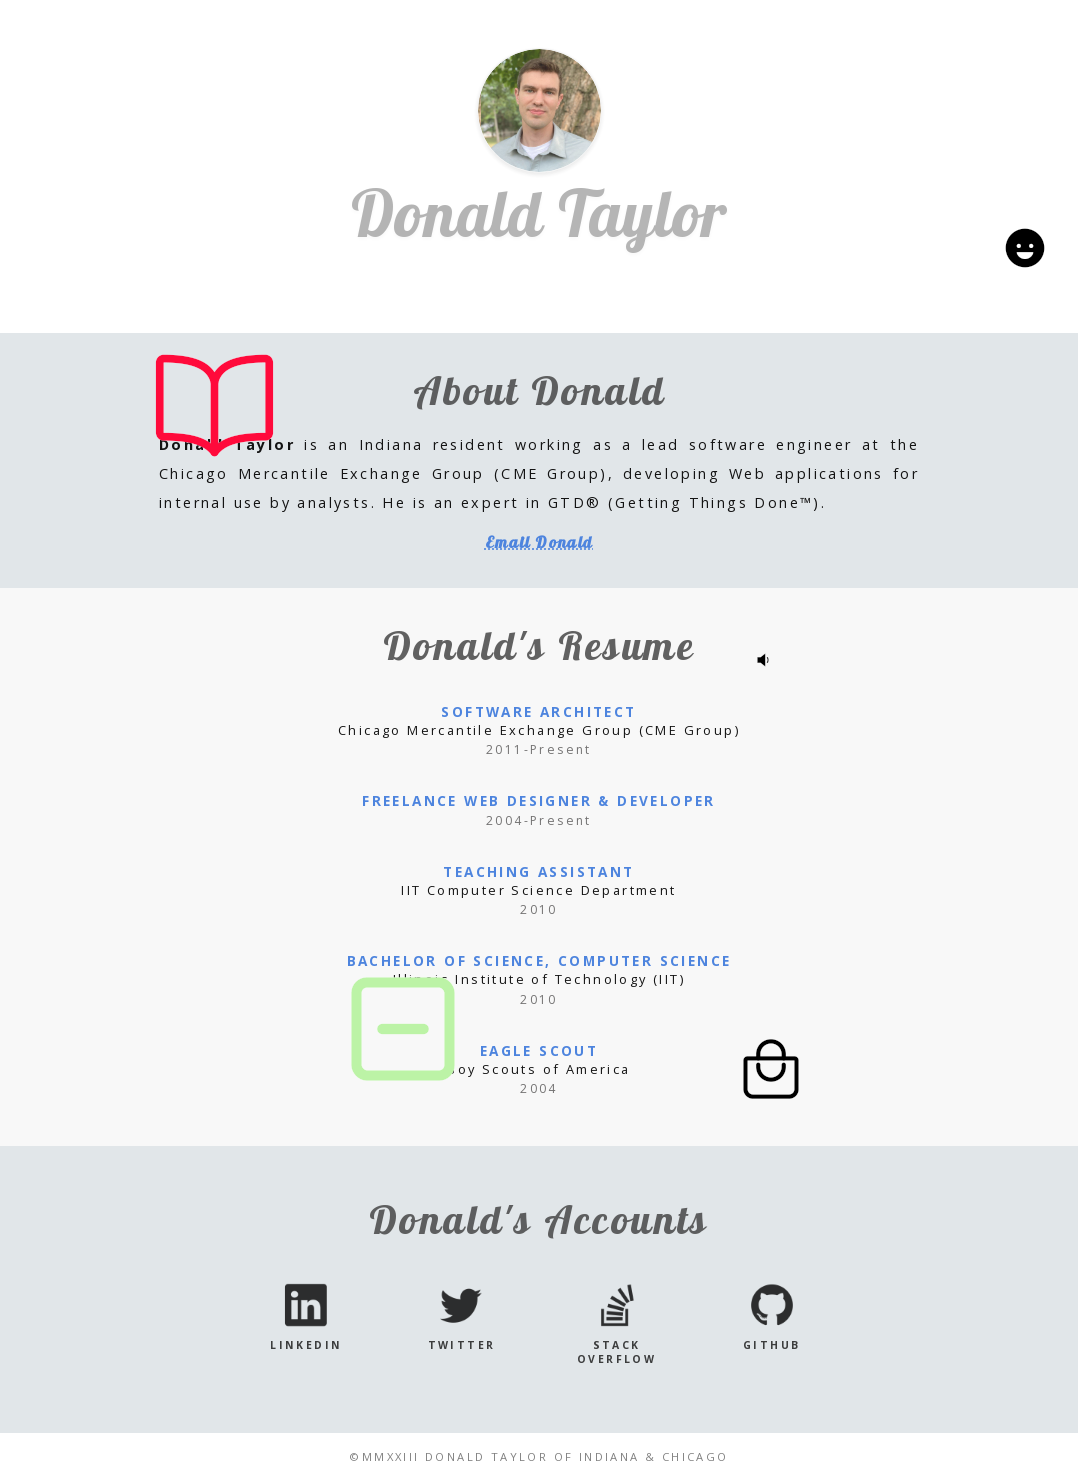  What do you see at coordinates (1025, 248) in the screenshot?
I see `rate your experience positively` at bounding box center [1025, 248].